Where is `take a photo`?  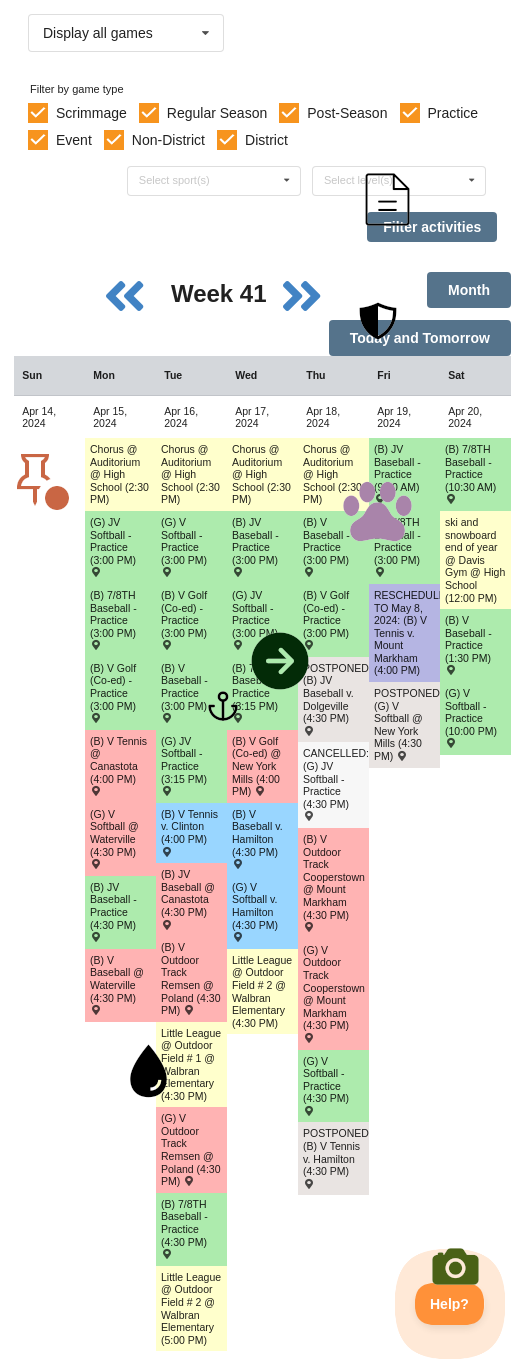 take a photo is located at coordinates (455, 1266).